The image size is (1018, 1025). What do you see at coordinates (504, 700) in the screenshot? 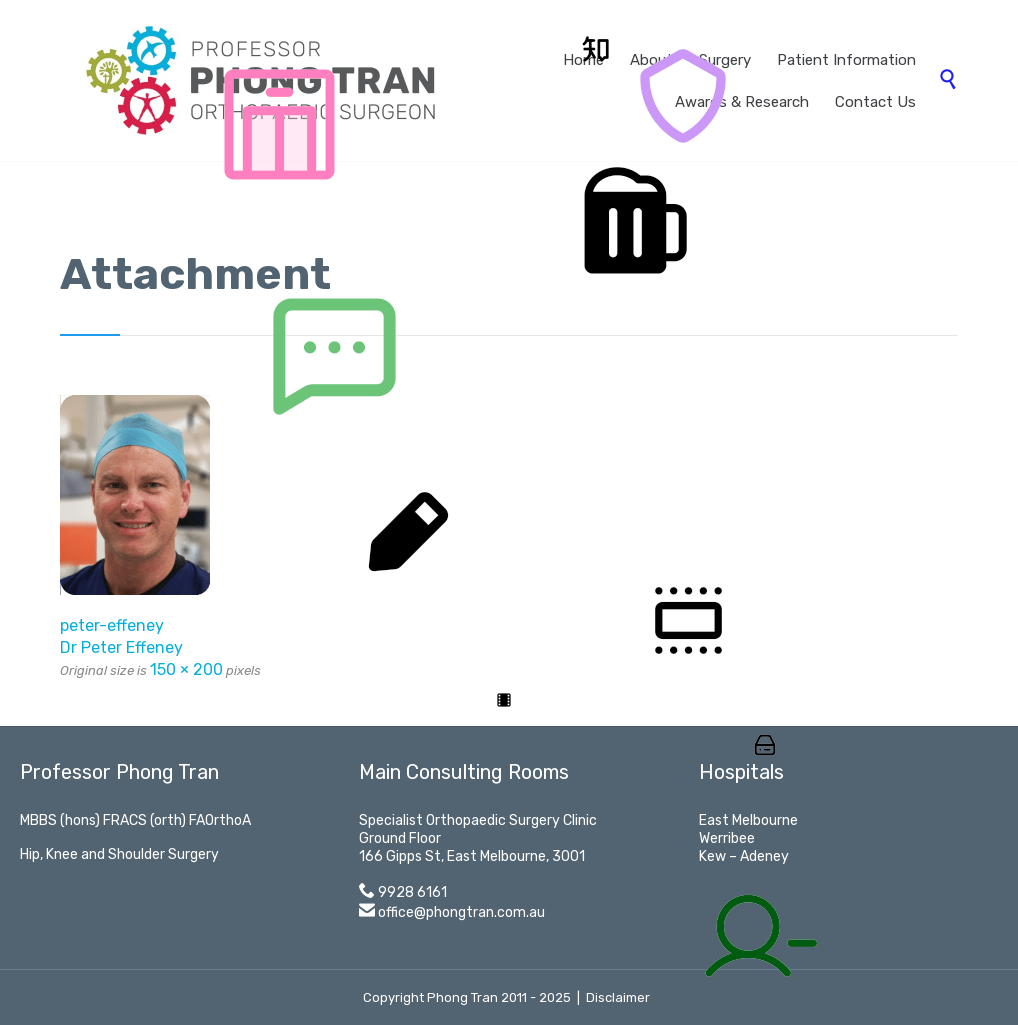
I see `access video or movie content` at bounding box center [504, 700].